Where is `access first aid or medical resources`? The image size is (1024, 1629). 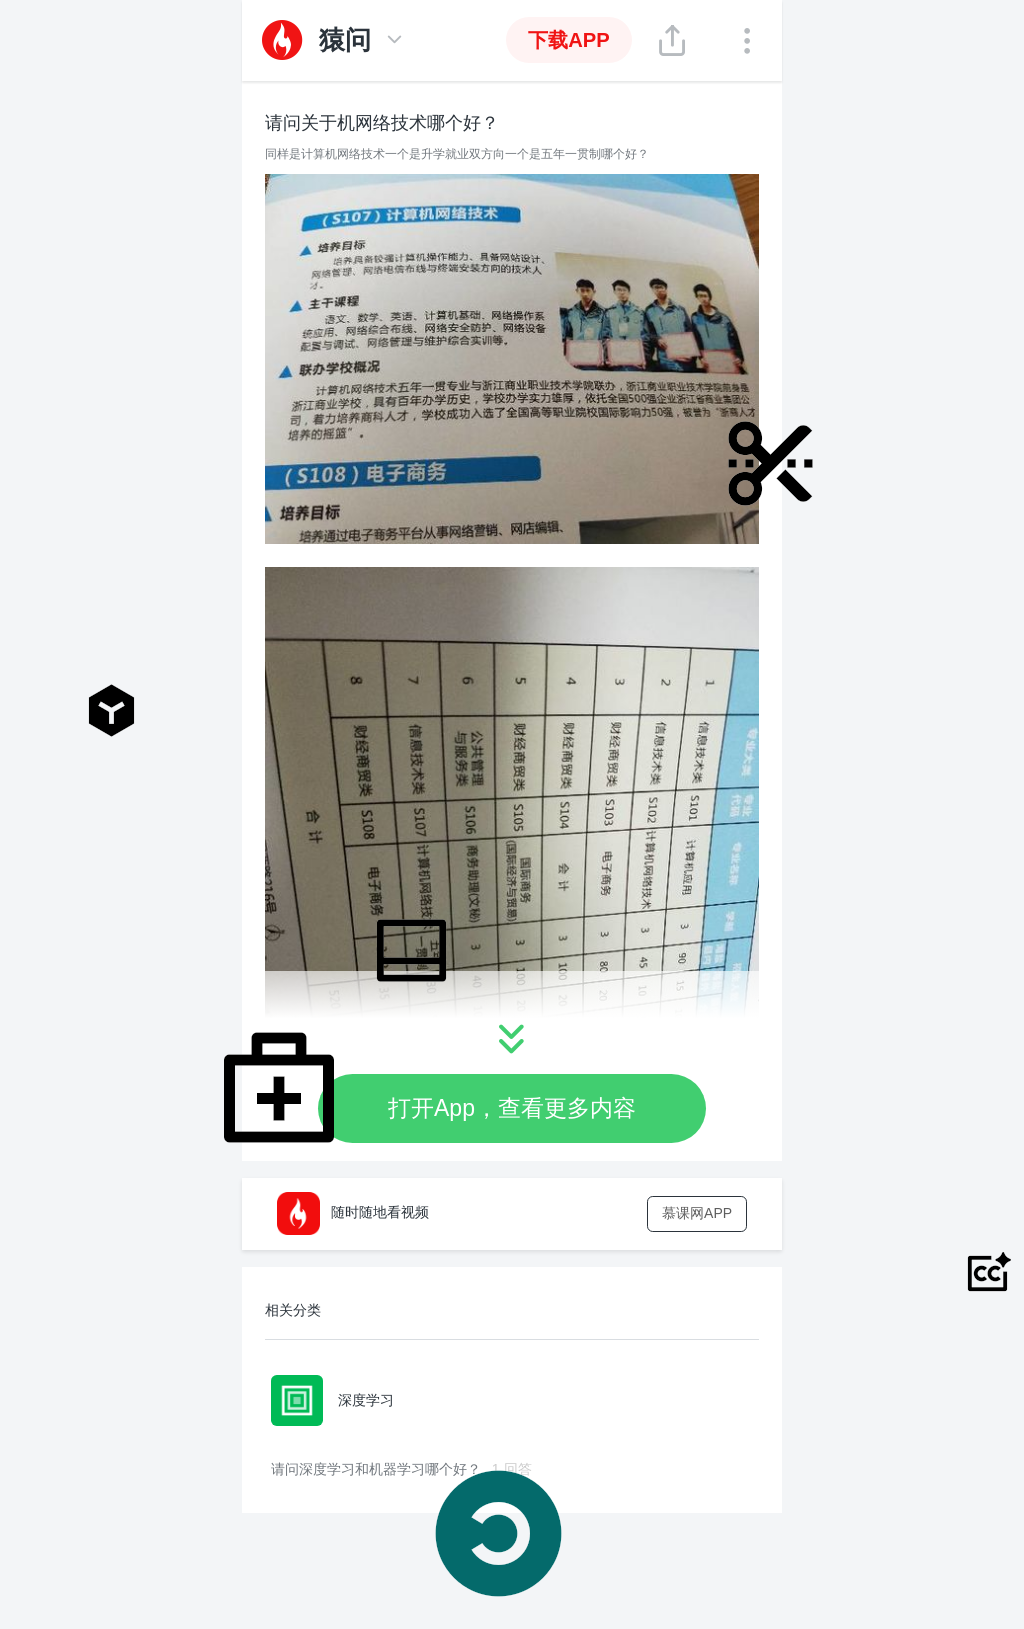 access first aid or medical resources is located at coordinates (279, 1093).